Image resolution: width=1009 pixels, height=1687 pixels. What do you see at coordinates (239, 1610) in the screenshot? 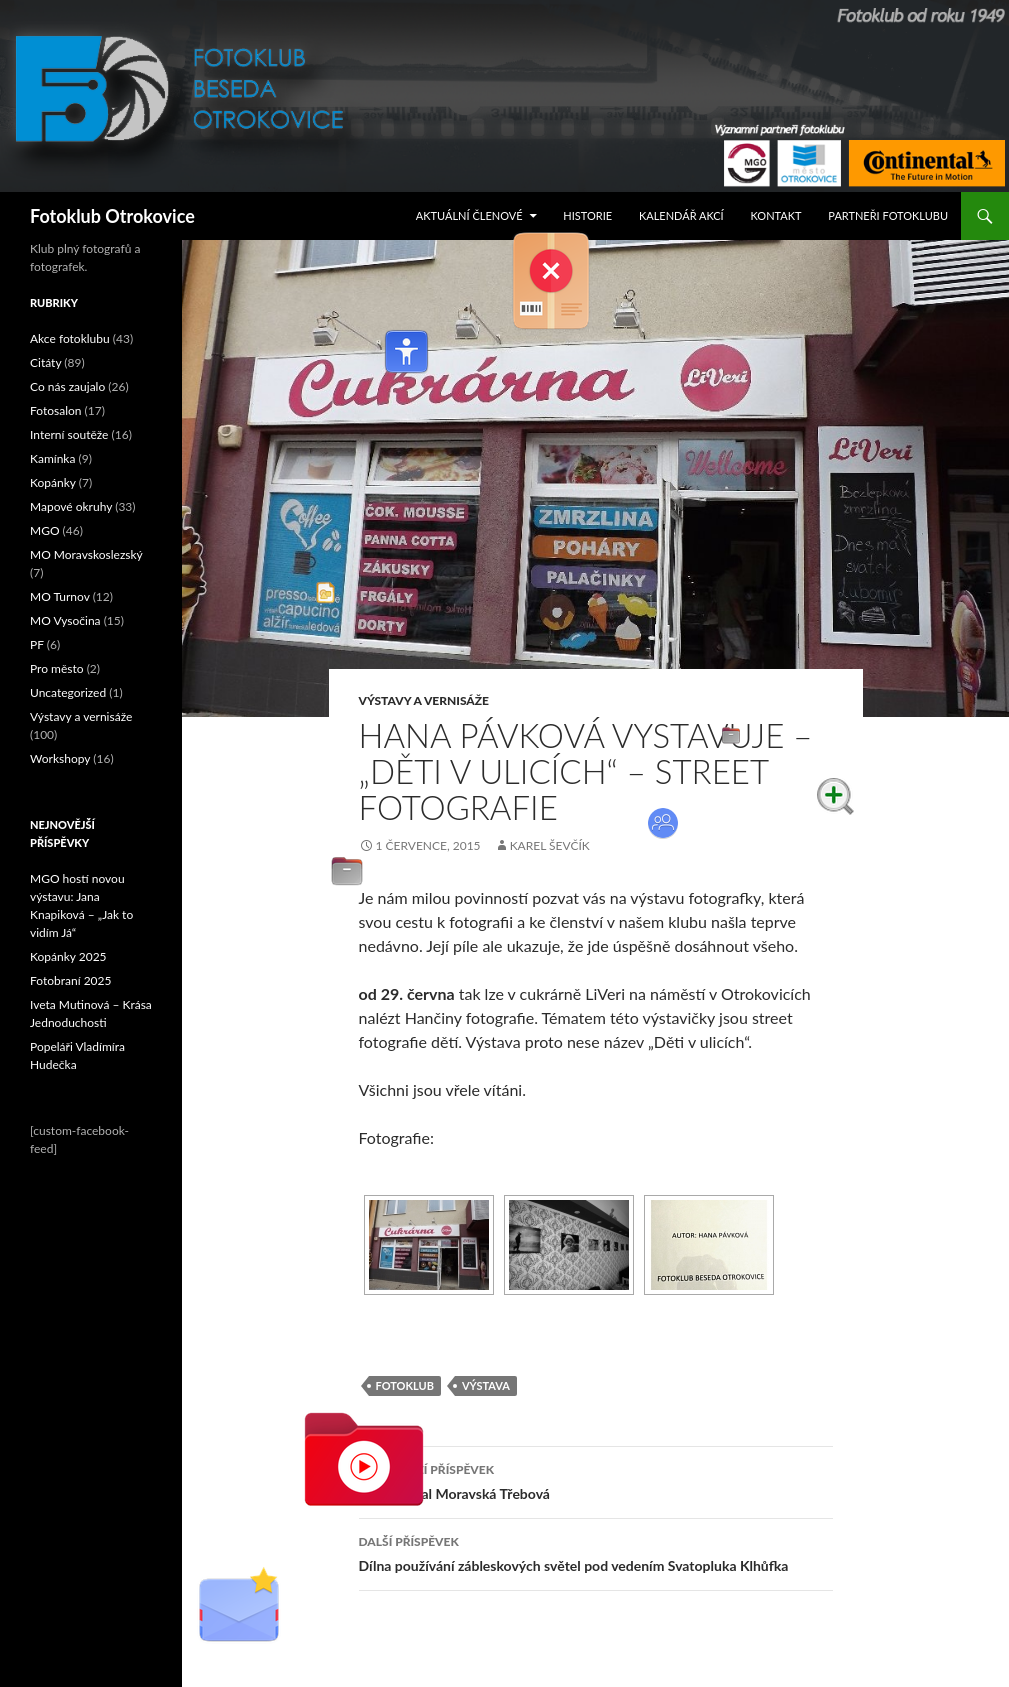
I see `mark email as unread` at bounding box center [239, 1610].